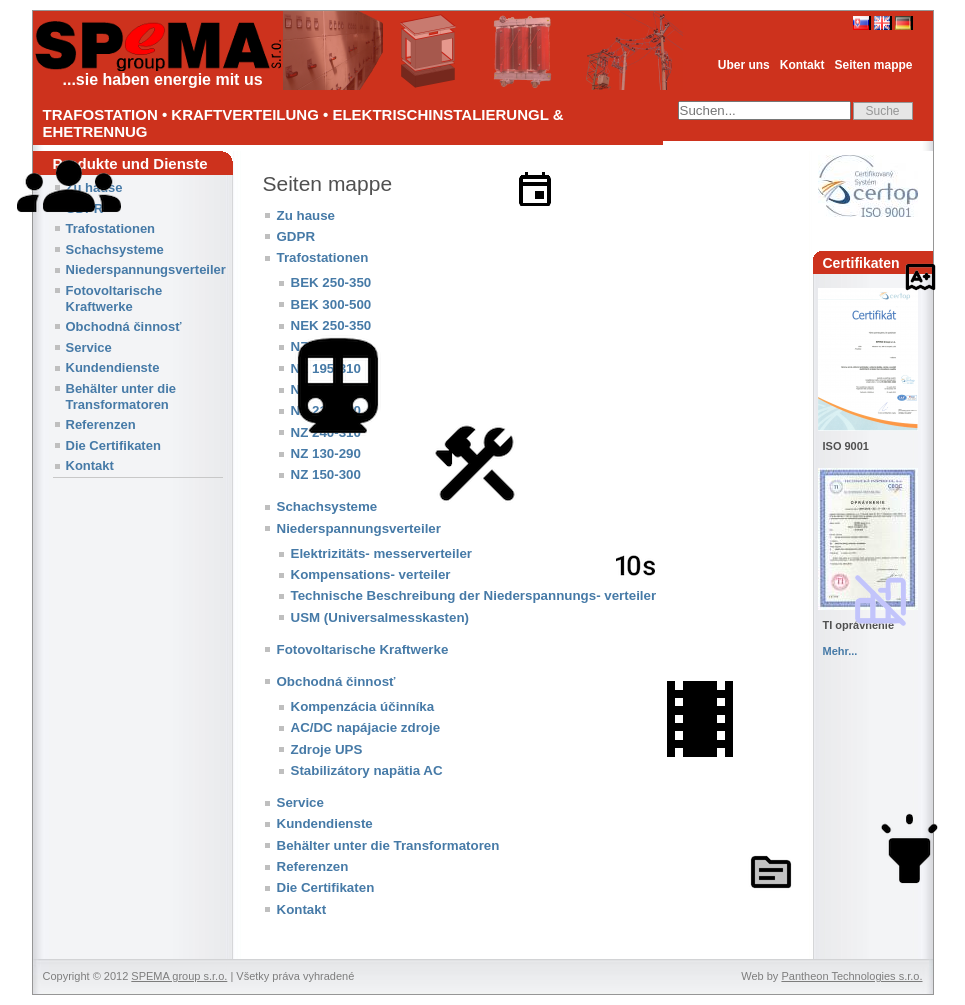  I want to click on get subway or metro directions, so click(338, 388).